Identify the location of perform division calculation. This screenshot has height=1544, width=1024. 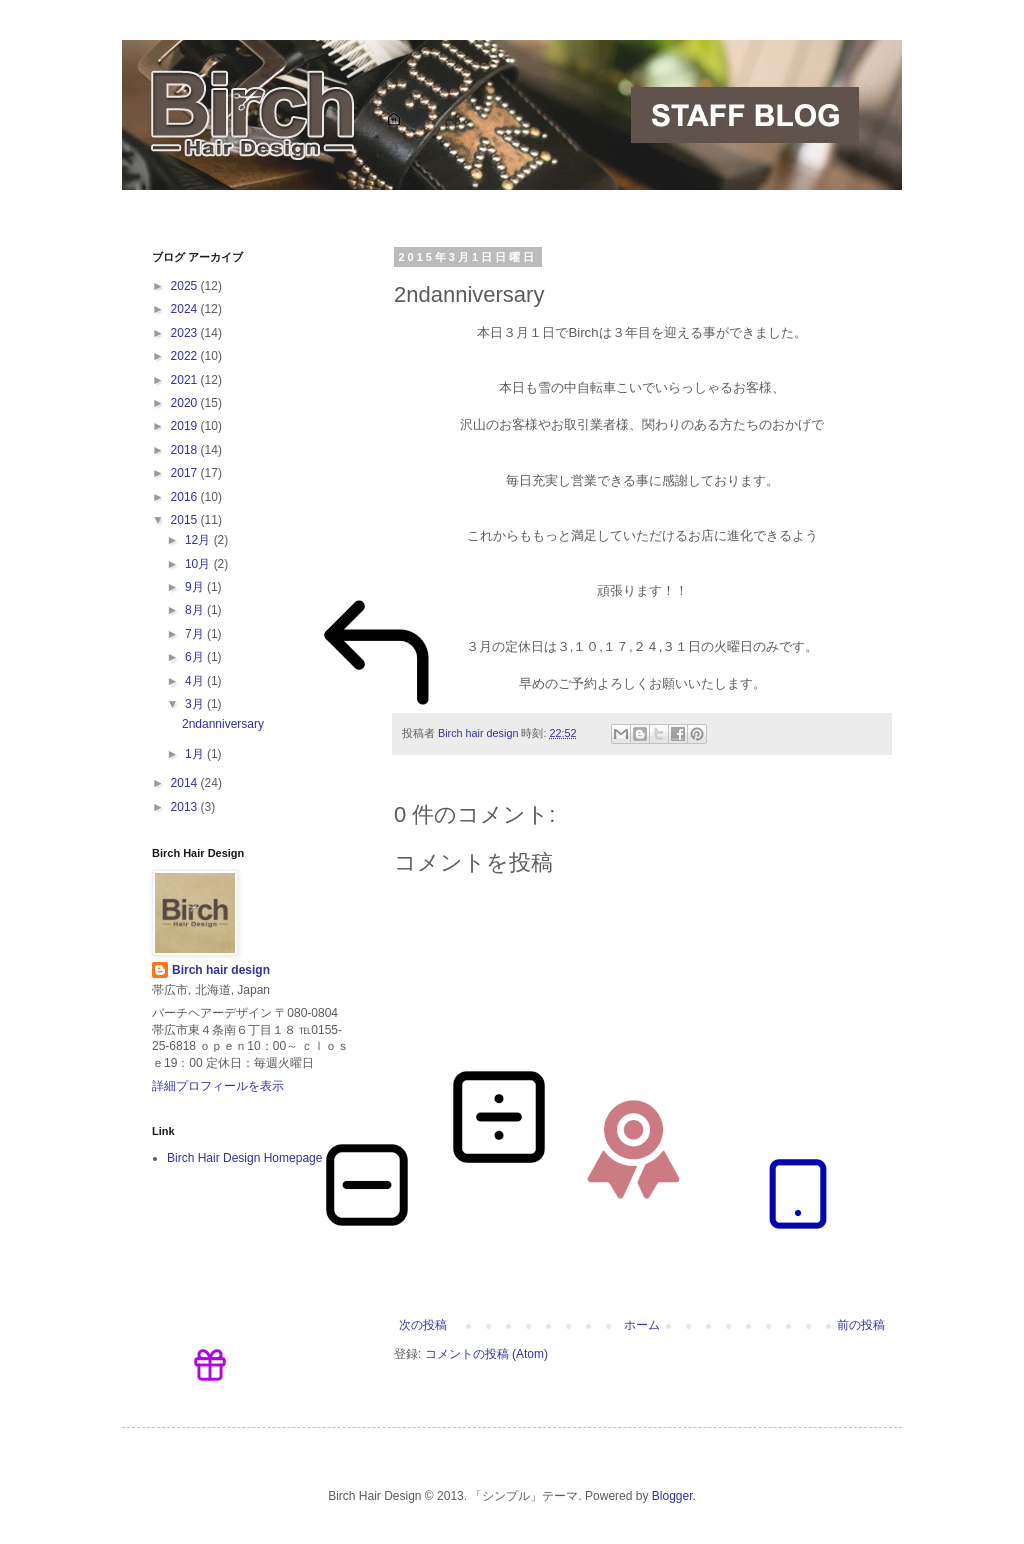
(499, 1117).